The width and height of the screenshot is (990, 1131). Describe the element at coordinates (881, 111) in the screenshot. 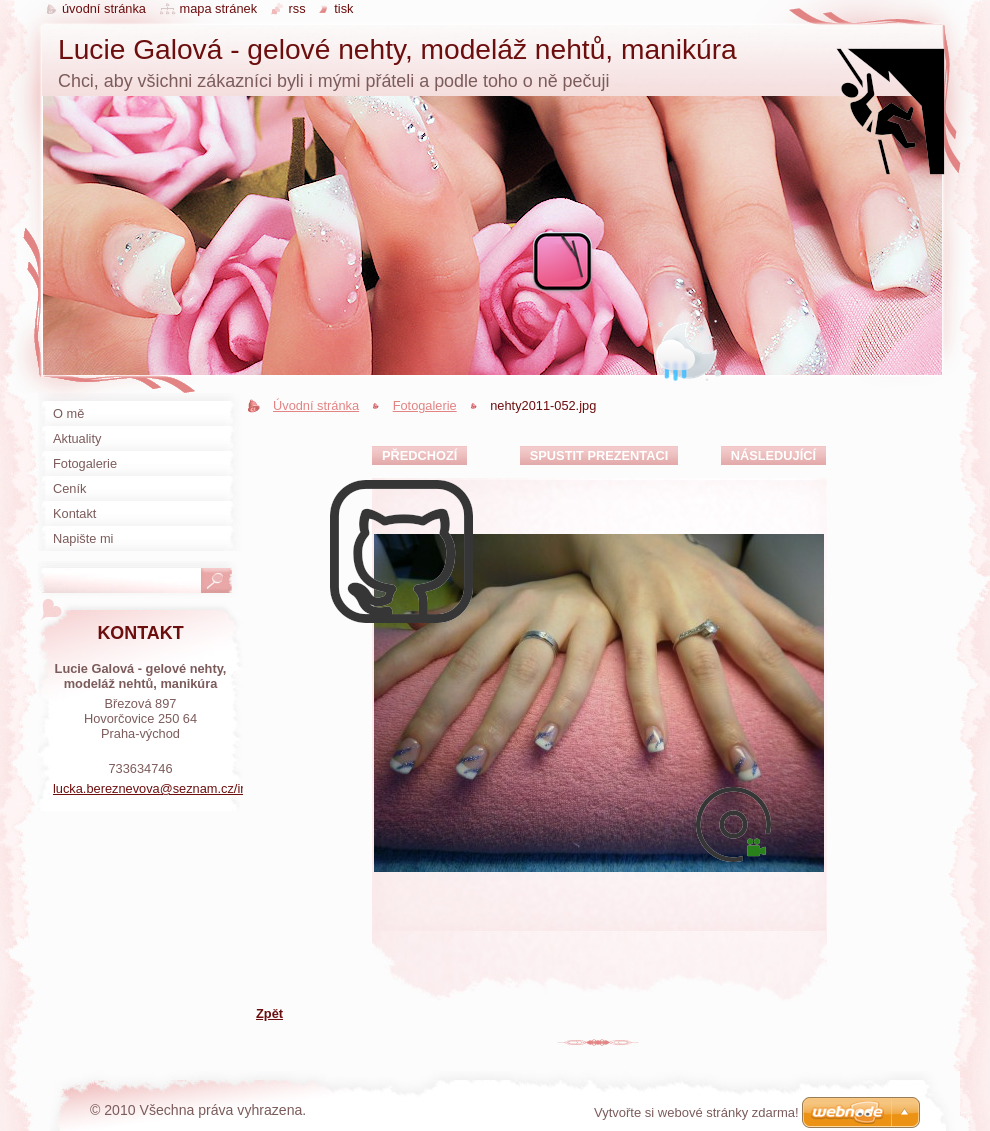

I see `access mountain climbing or rock climbing activities` at that location.